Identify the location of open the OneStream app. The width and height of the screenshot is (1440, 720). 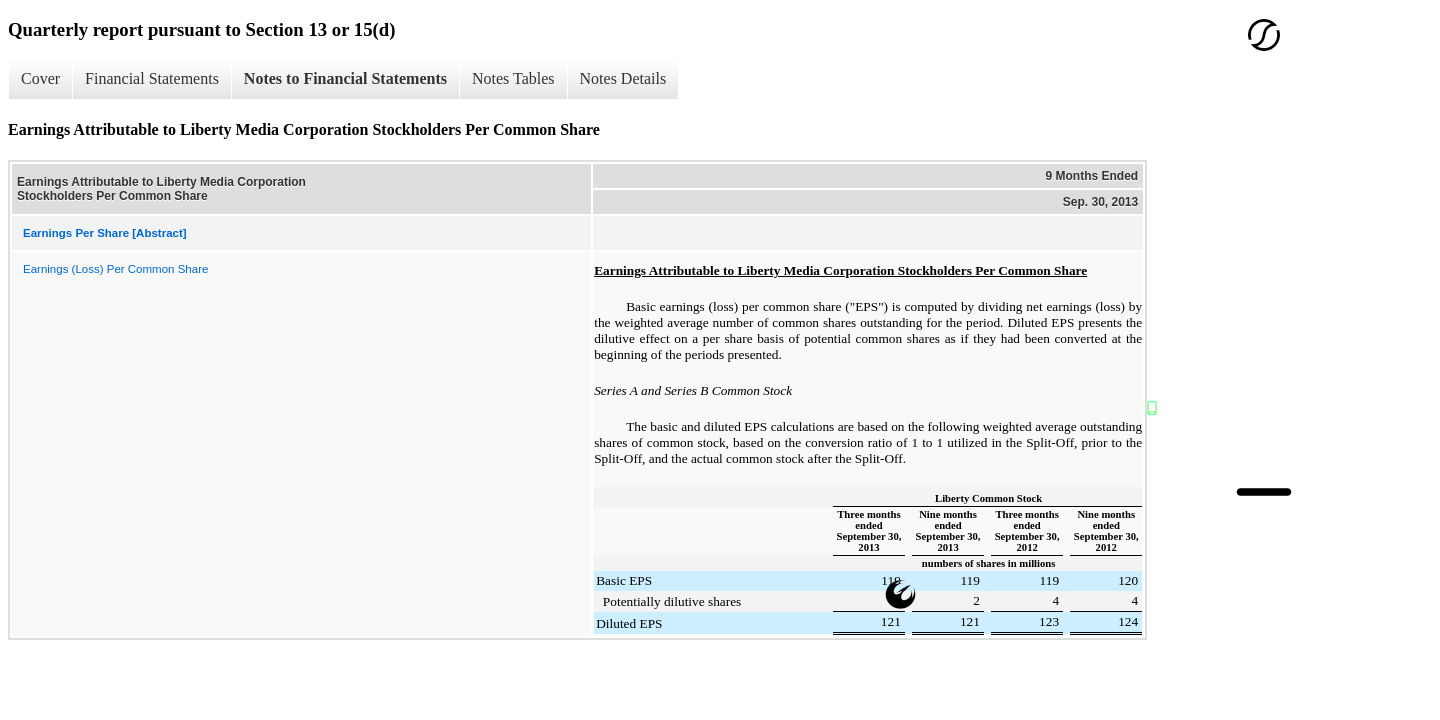
(1264, 35).